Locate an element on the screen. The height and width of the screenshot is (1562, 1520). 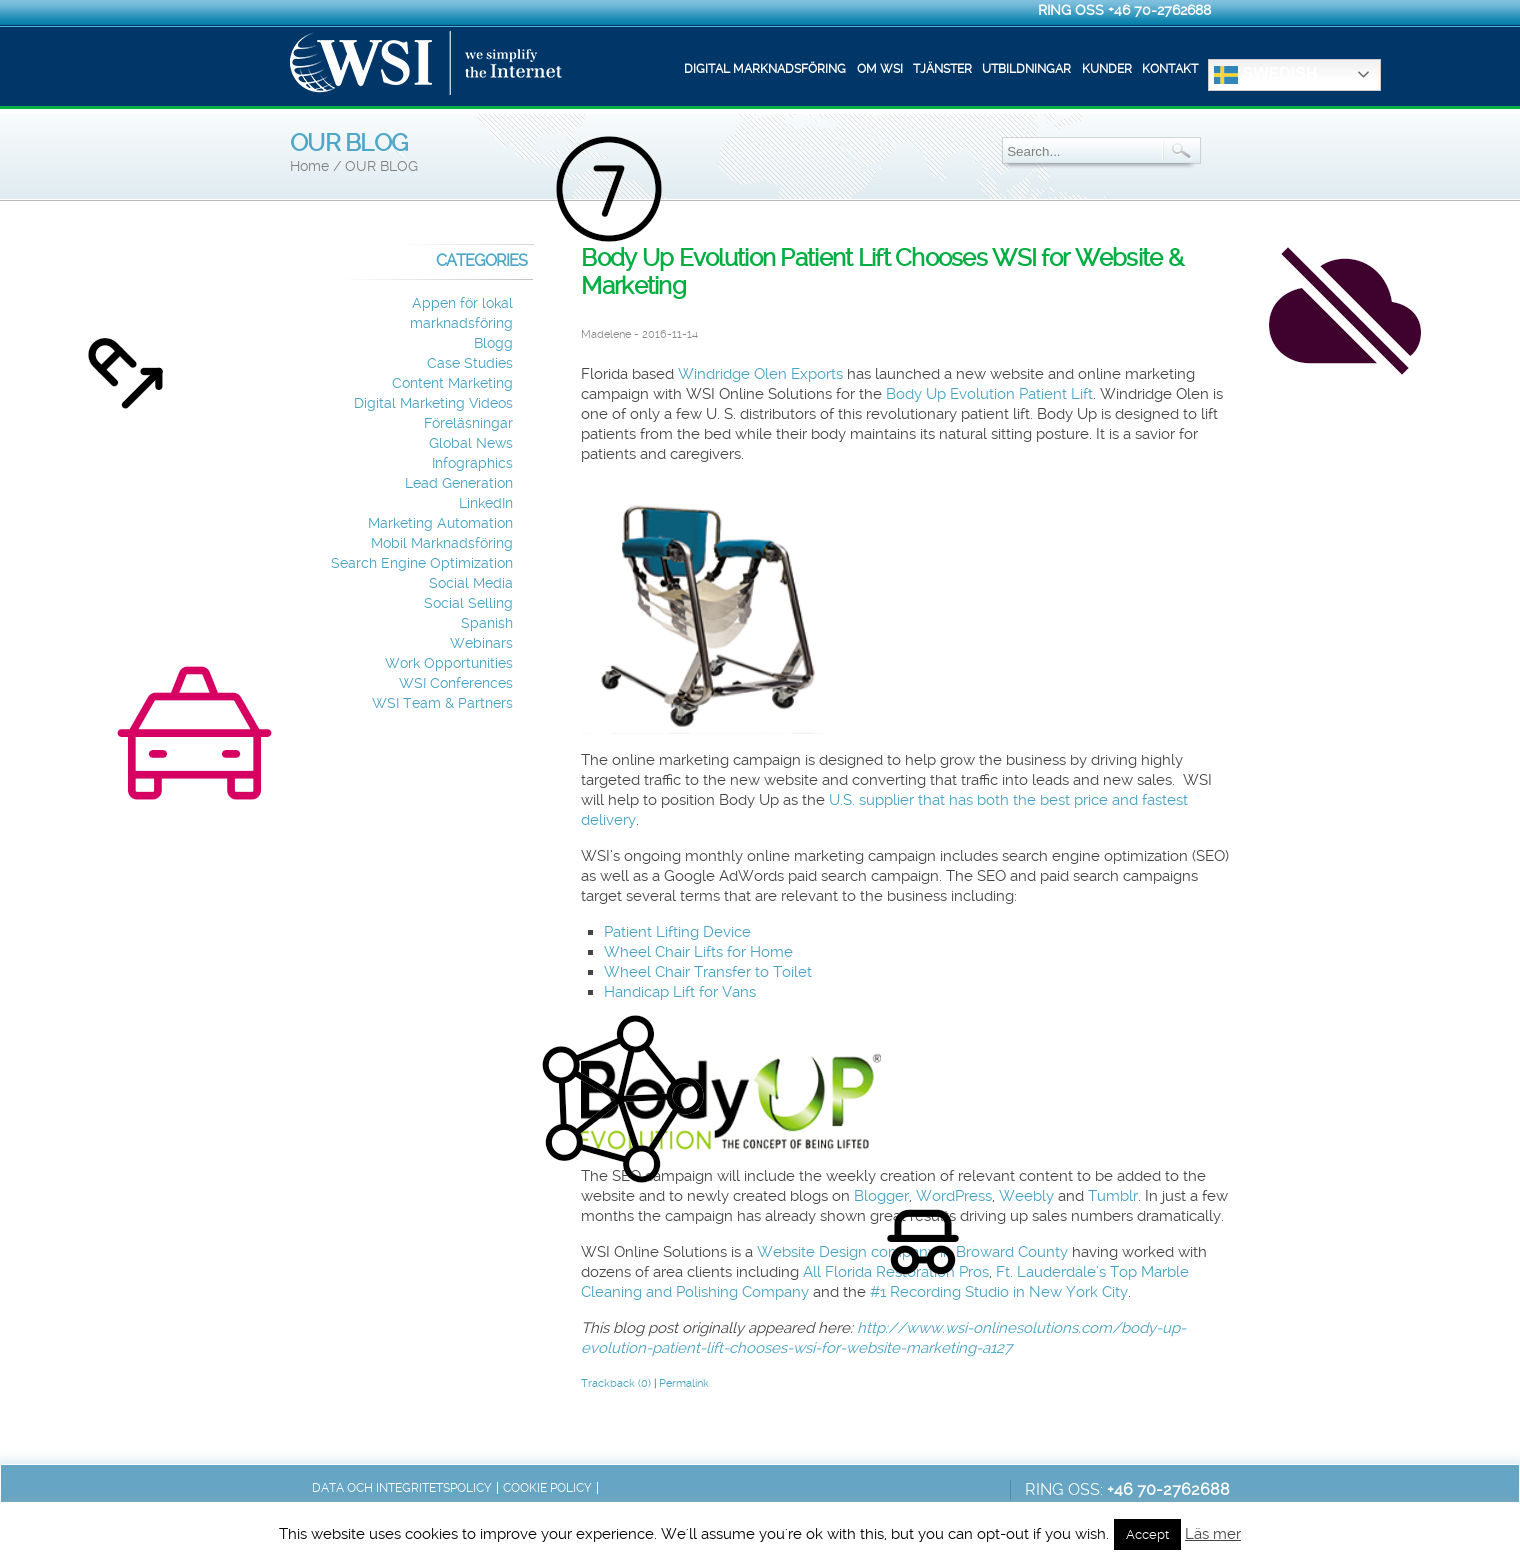
indicates step 7 in a numbered sequence or process is located at coordinates (609, 189).